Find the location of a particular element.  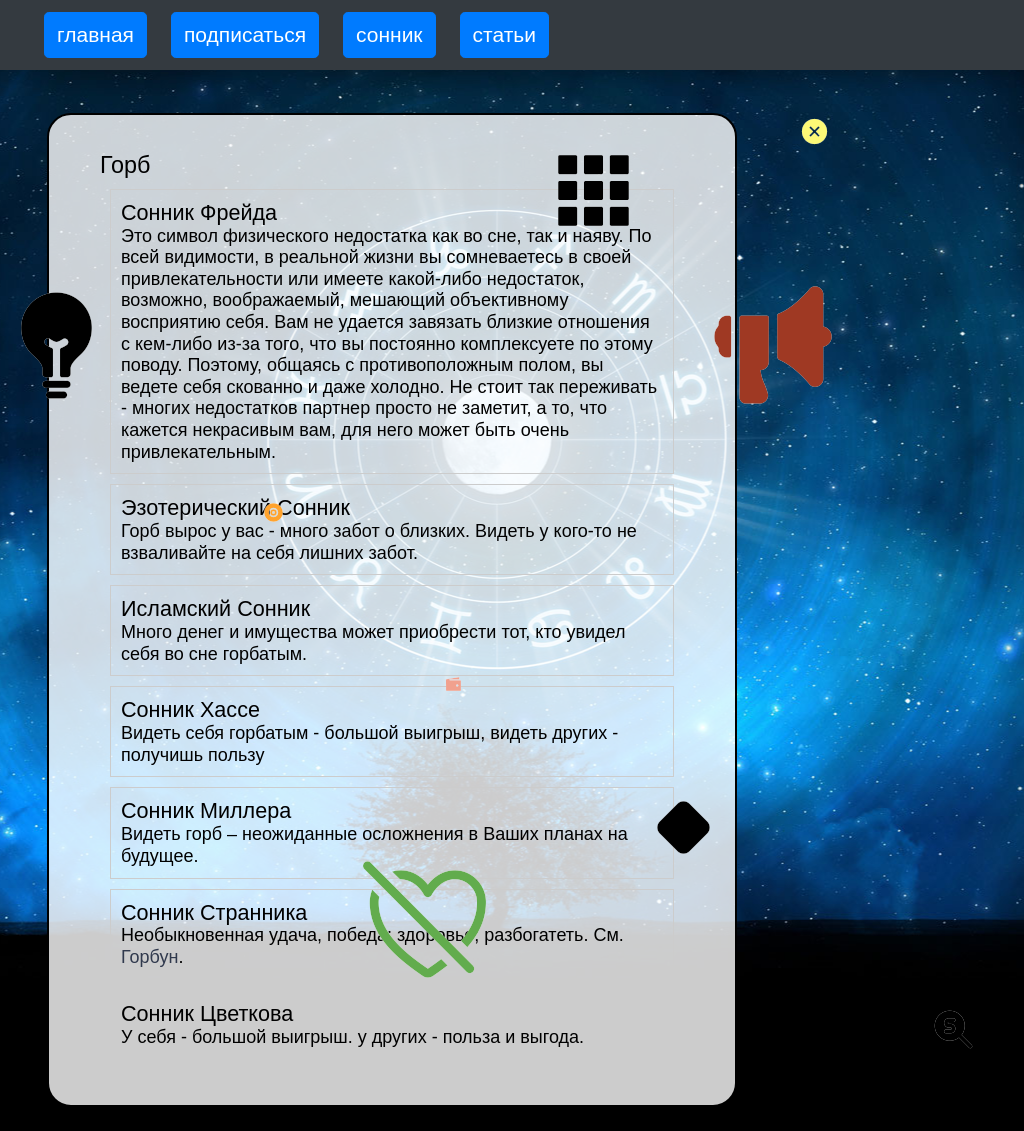

indicates a diamond or rotated square marker is located at coordinates (683, 827).